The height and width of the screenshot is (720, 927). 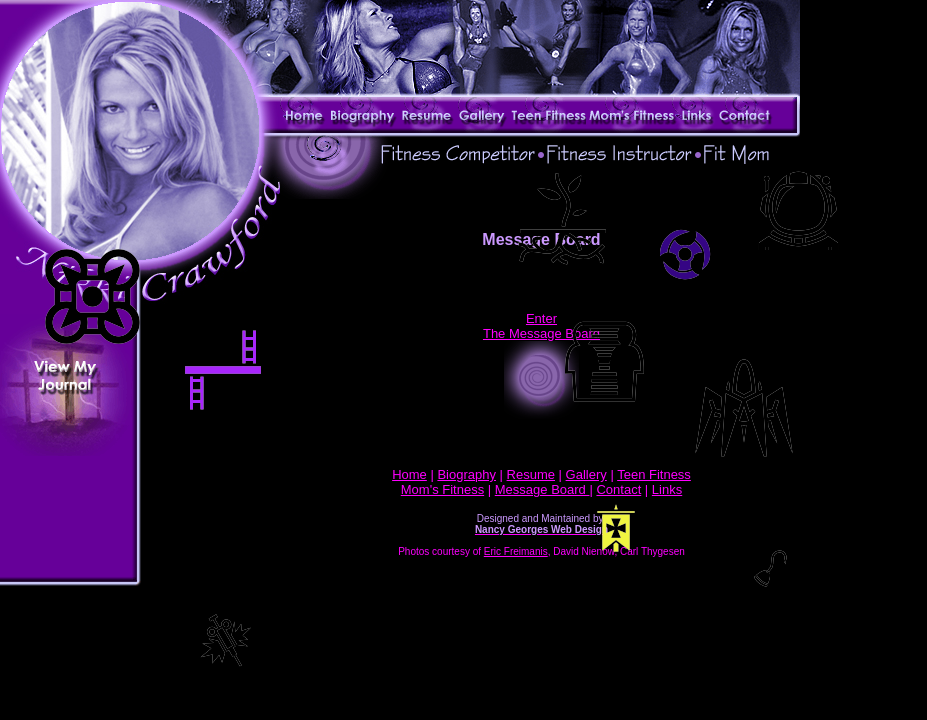 I want to click on view connection or relationship status between users, so click(x=604, y=361).